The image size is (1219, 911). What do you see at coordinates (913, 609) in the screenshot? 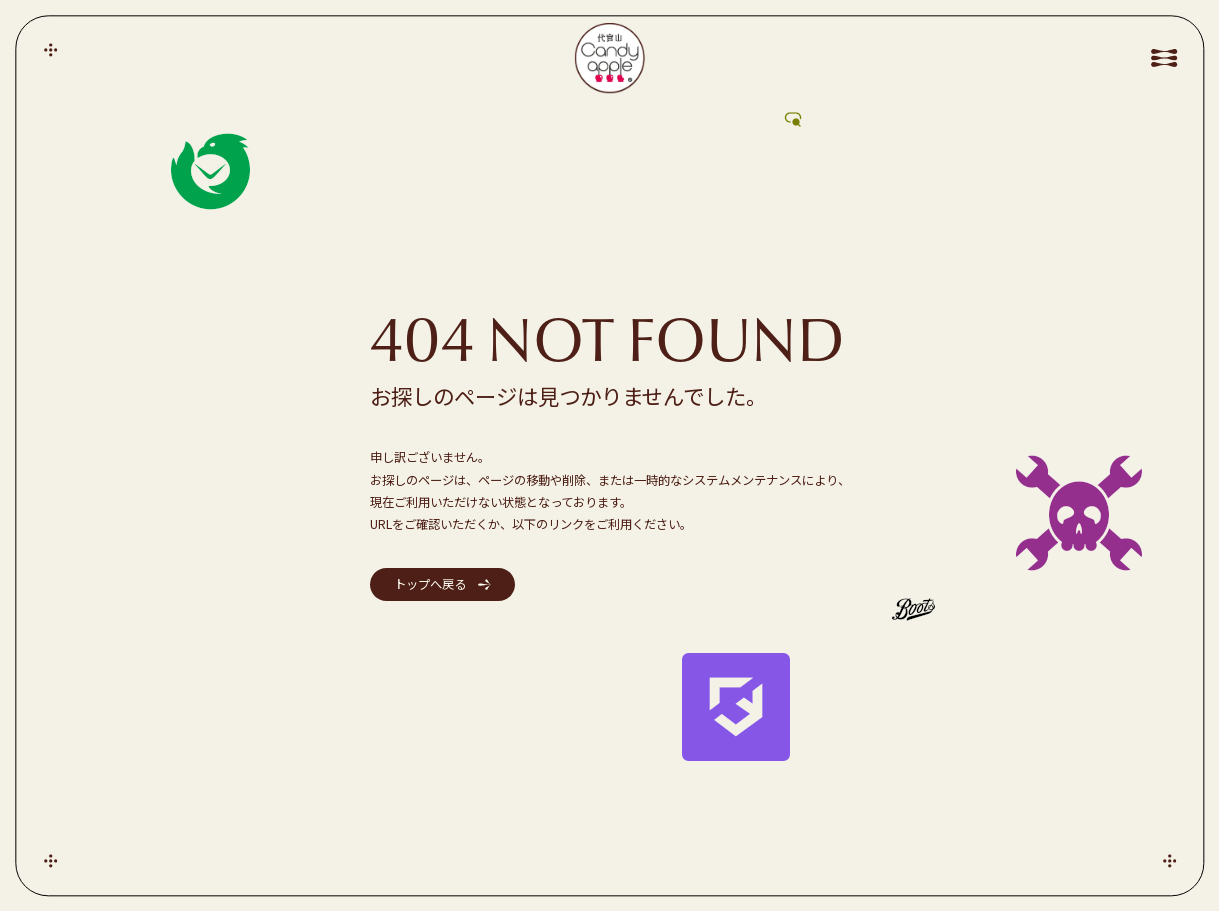
I see `open the Boots pharmacy app` at bounding box center [913, 609].